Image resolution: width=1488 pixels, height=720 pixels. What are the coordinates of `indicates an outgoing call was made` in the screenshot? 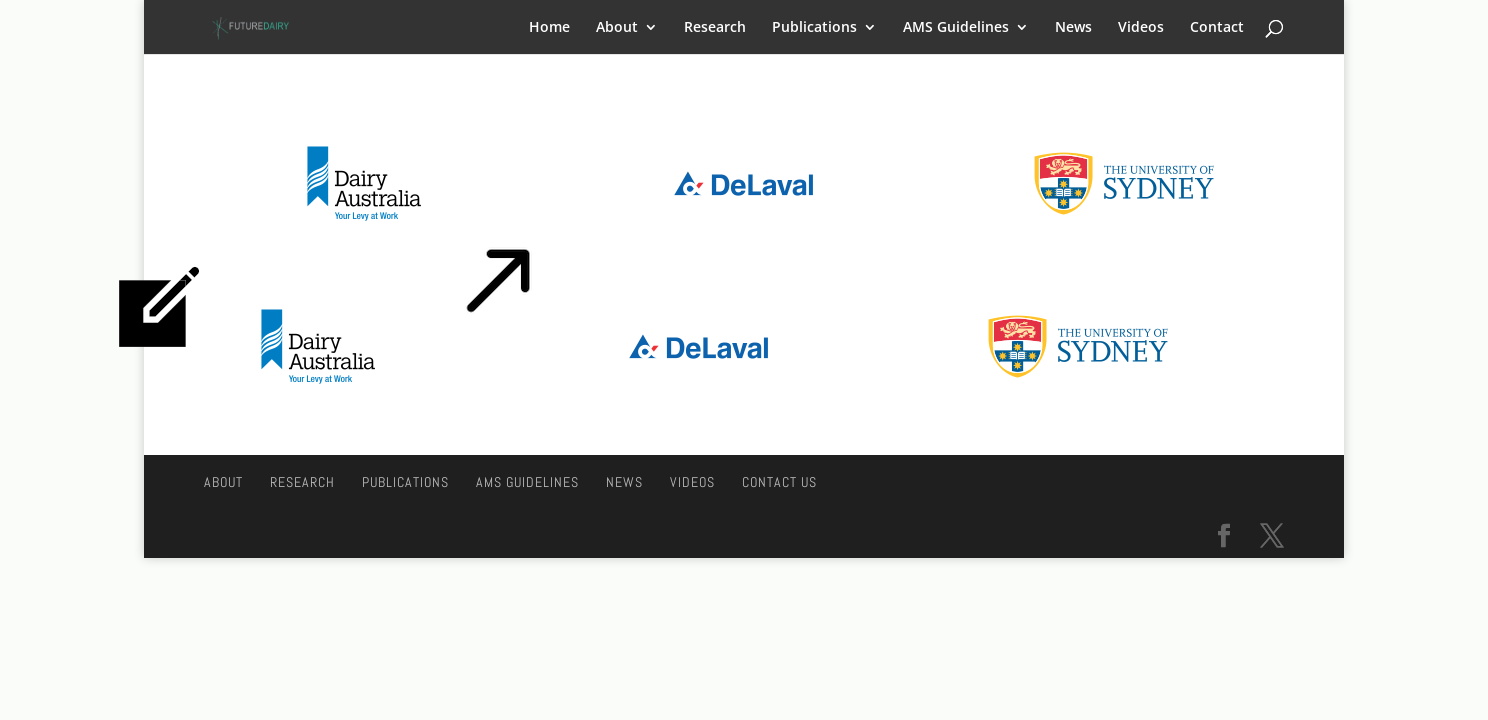 It's located at (499, 279).